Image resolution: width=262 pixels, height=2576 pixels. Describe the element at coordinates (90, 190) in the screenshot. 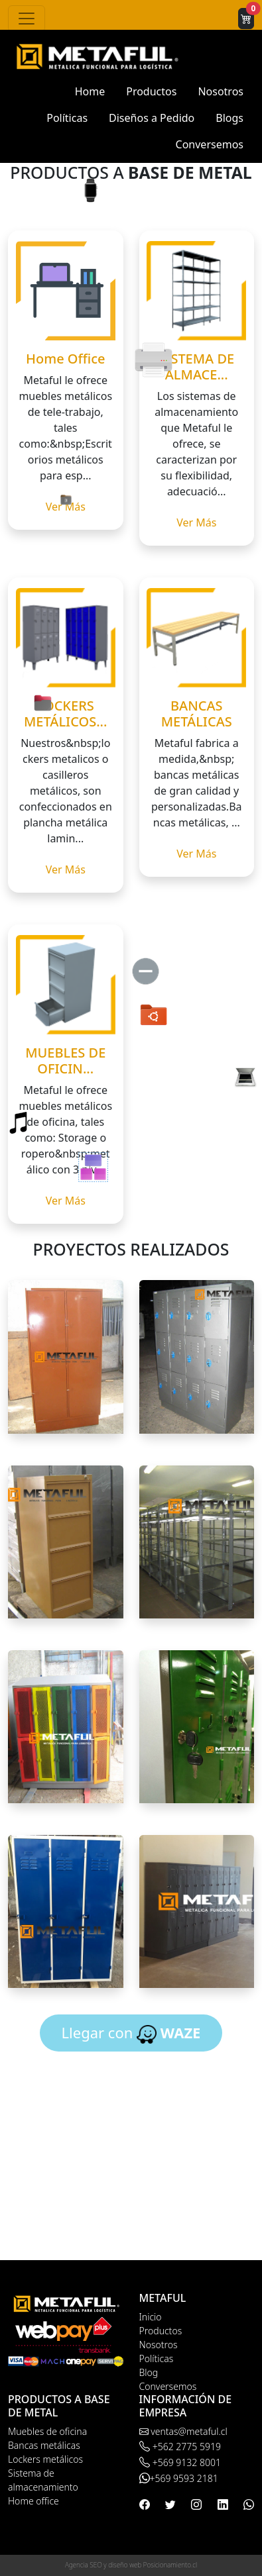

I see `apple watch device icon` at that location.